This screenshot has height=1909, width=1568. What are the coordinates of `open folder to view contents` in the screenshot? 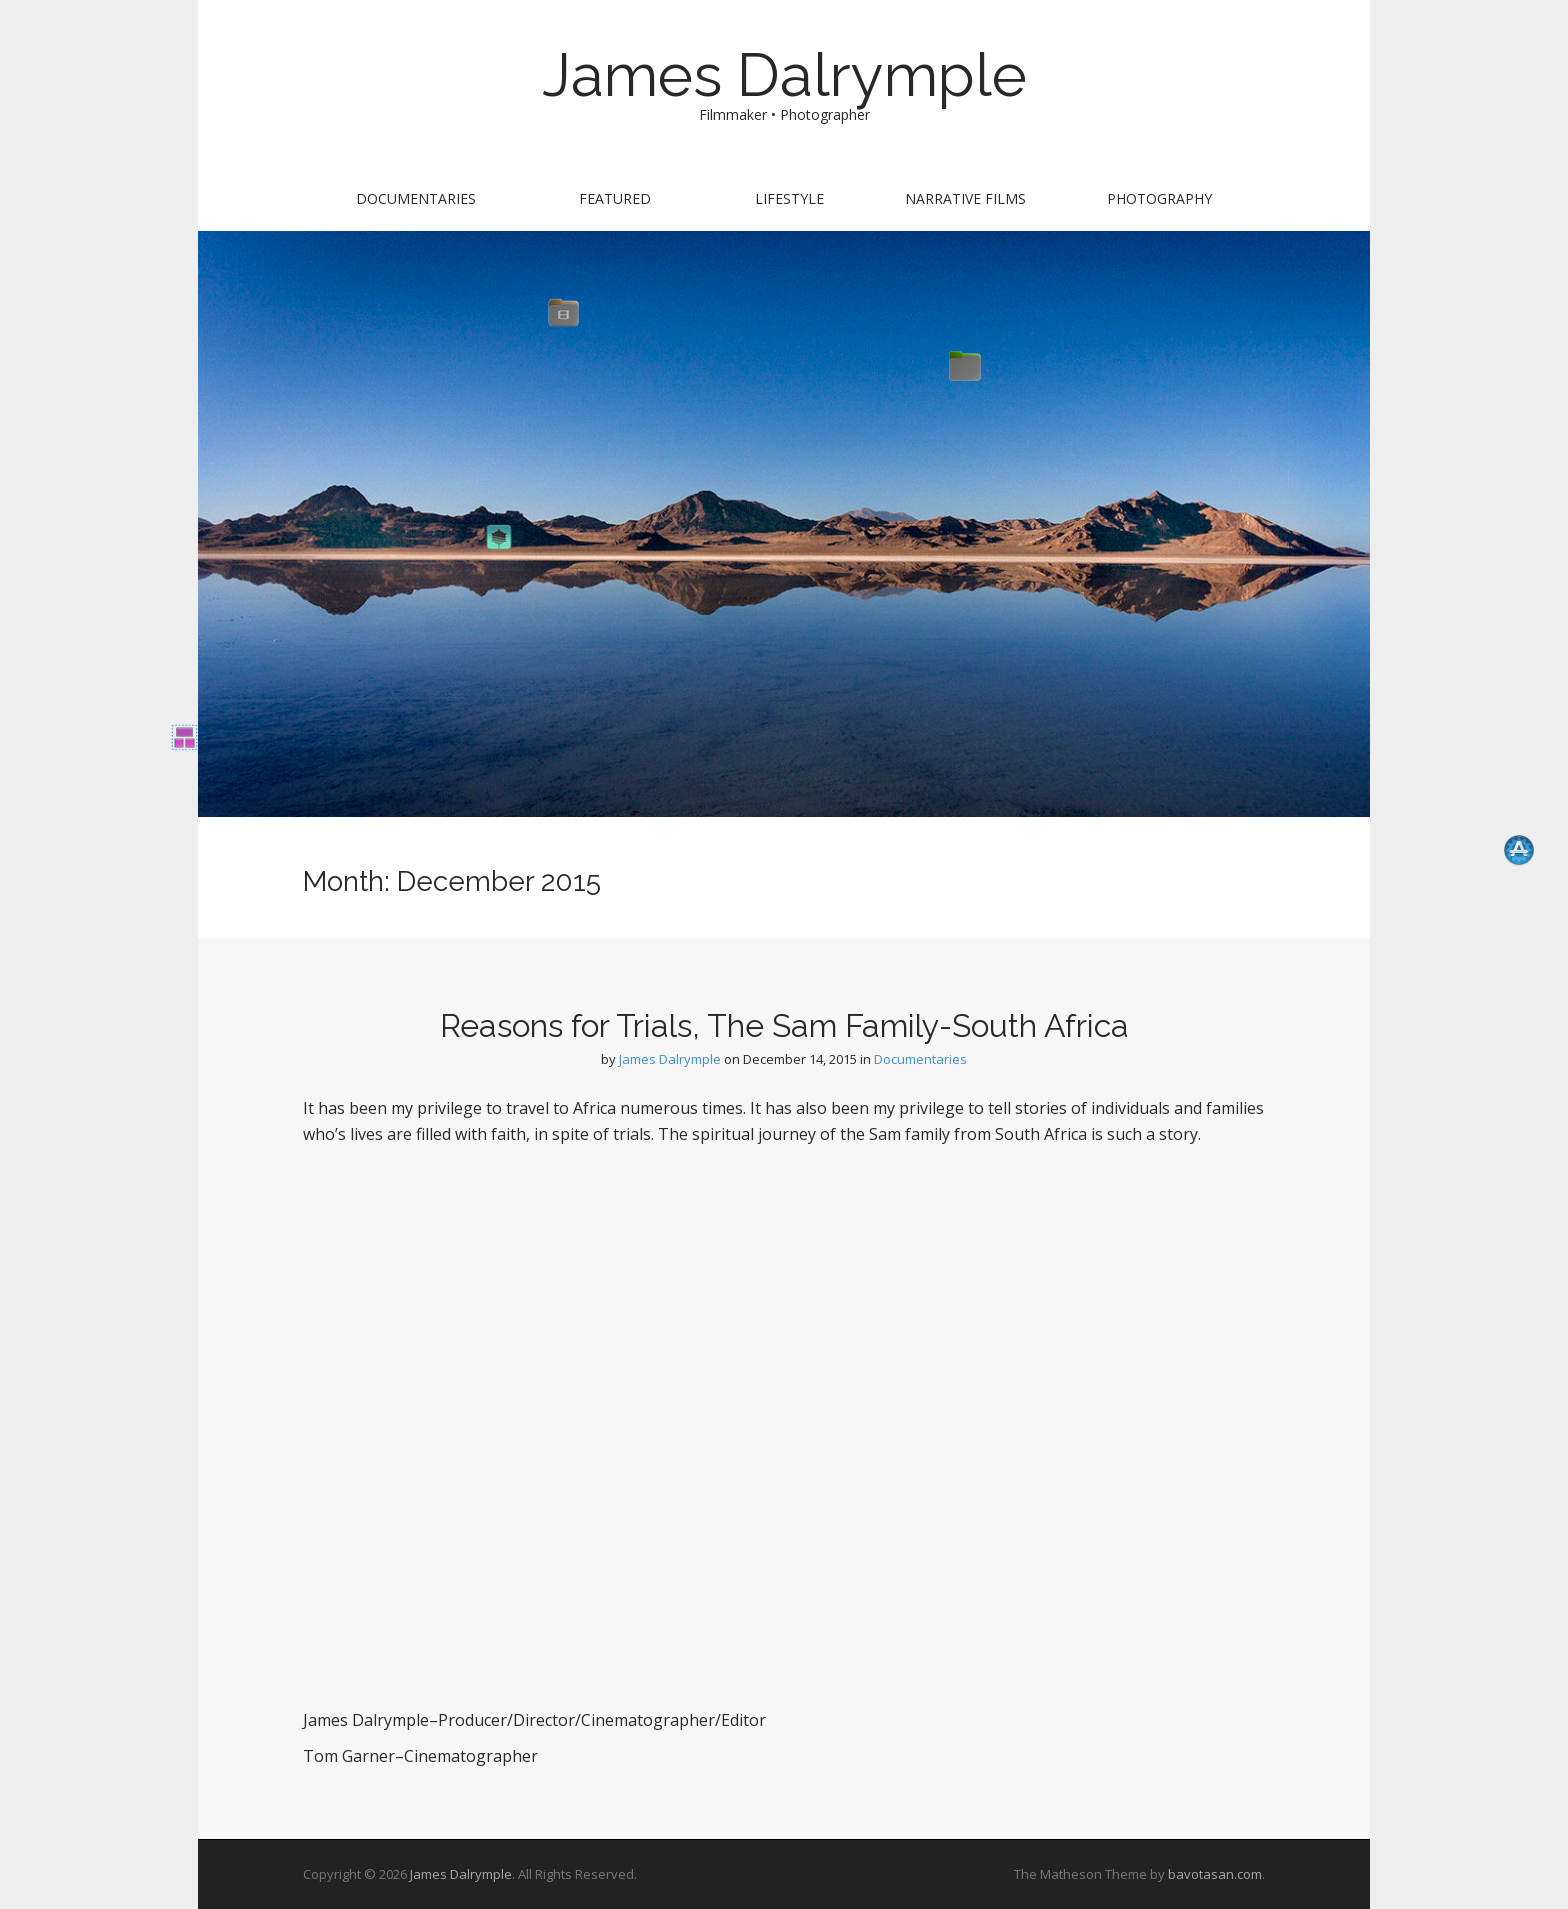 It's located at (965, 366).